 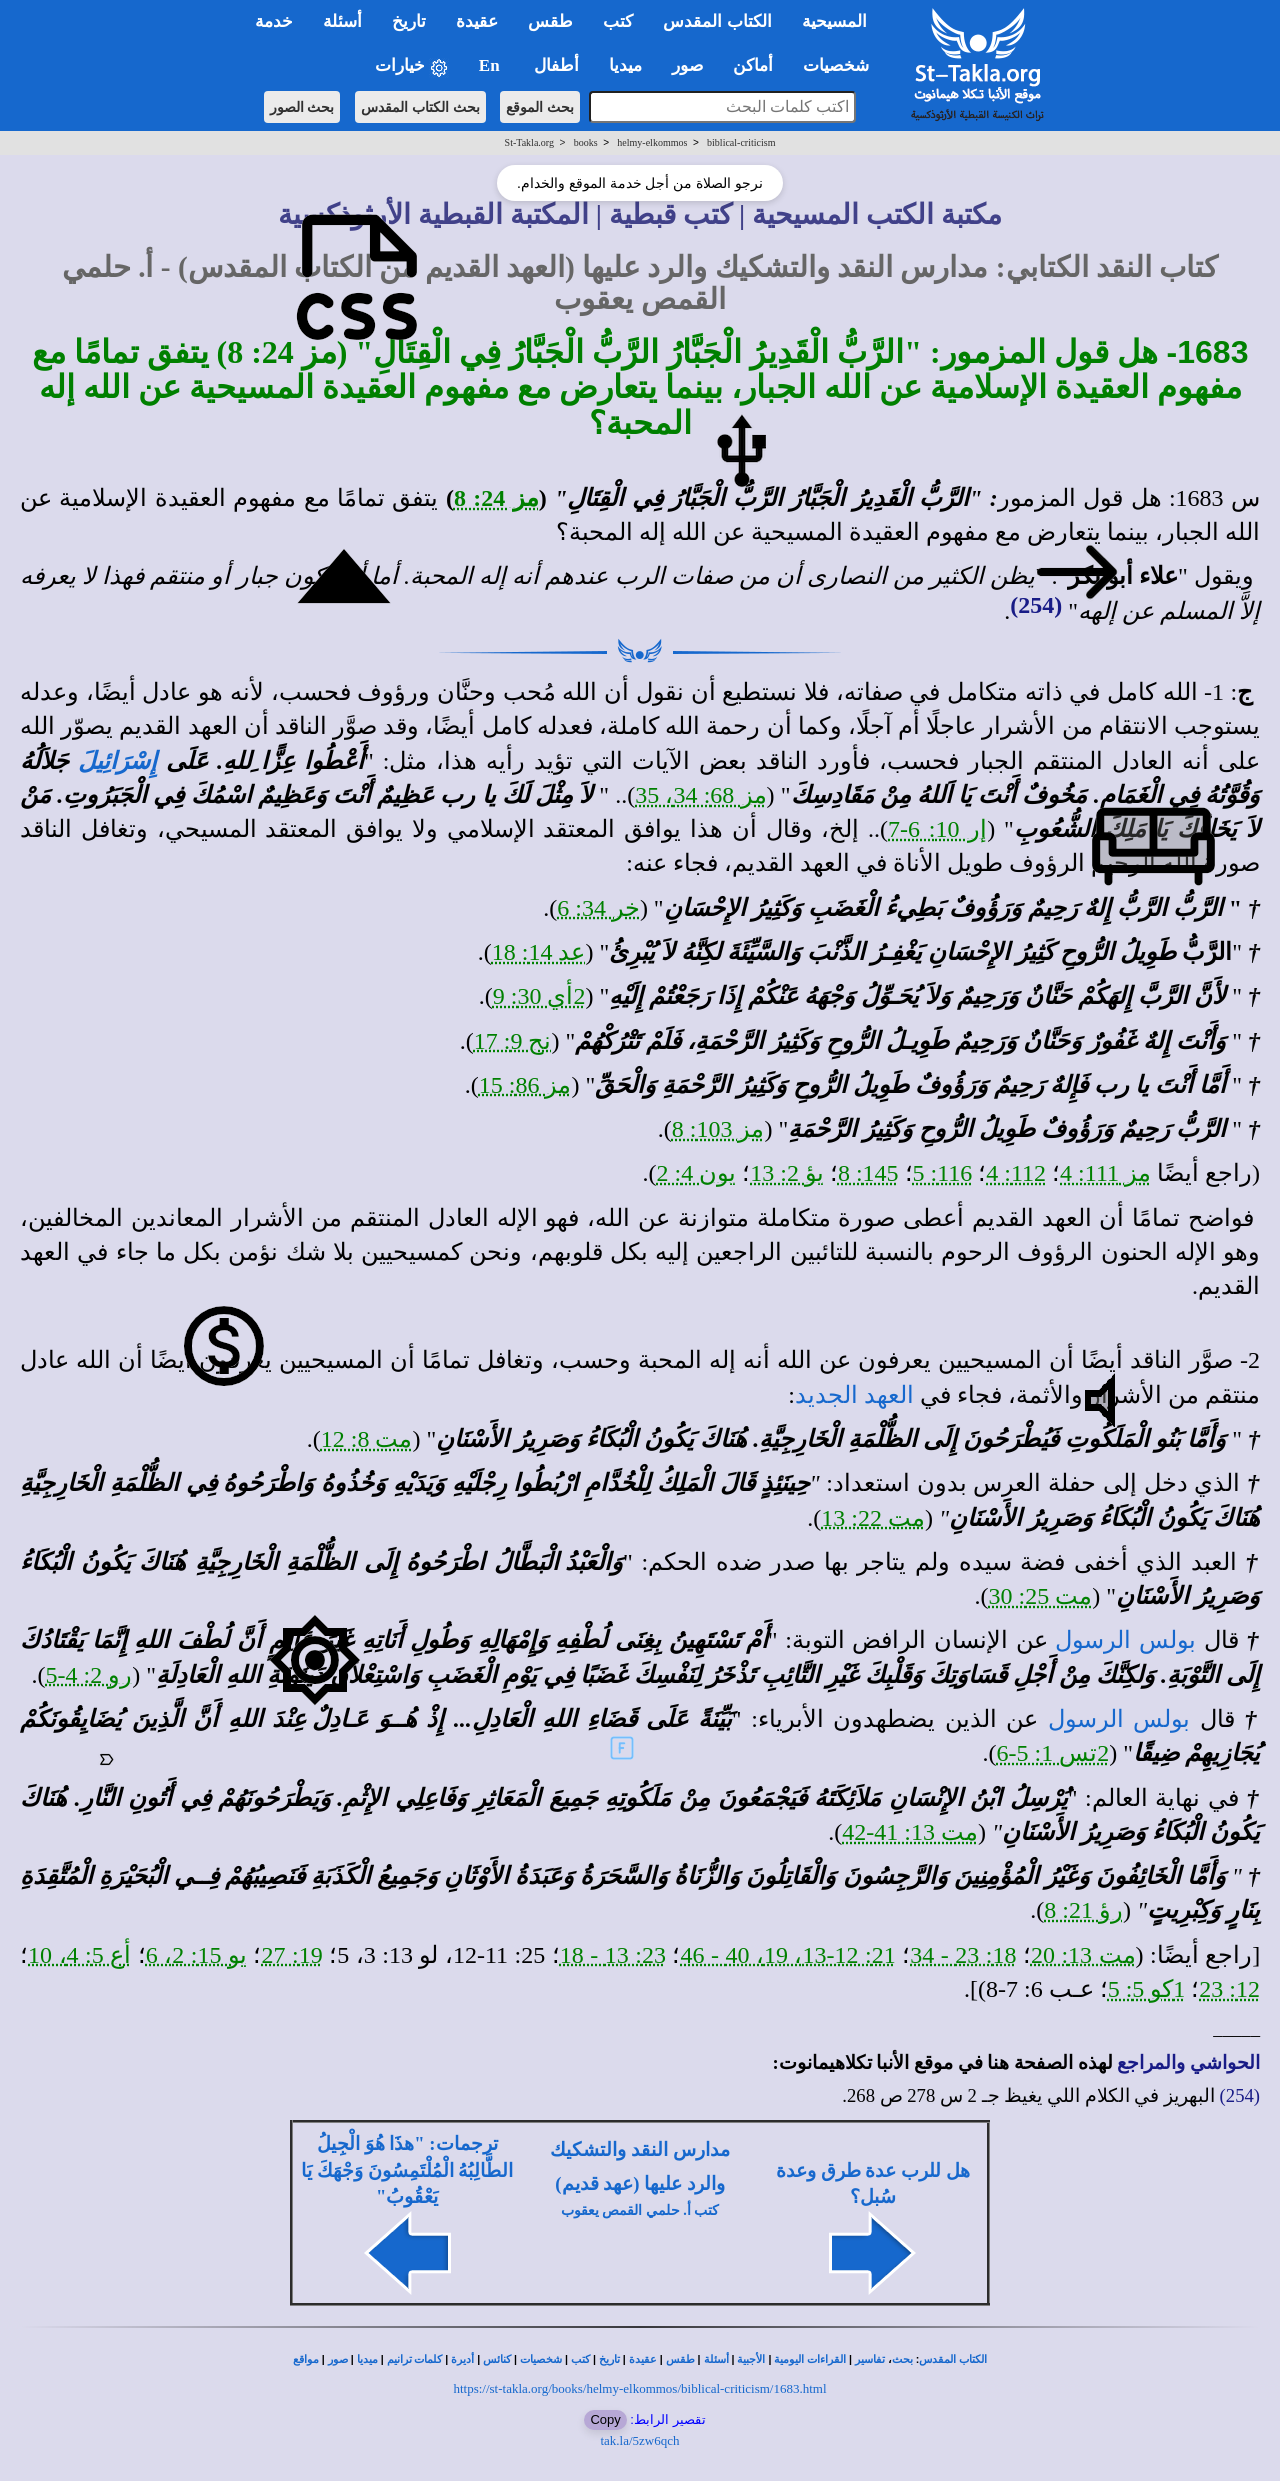 I want to click on increase screen brightness, so click(x=315, y=1660).